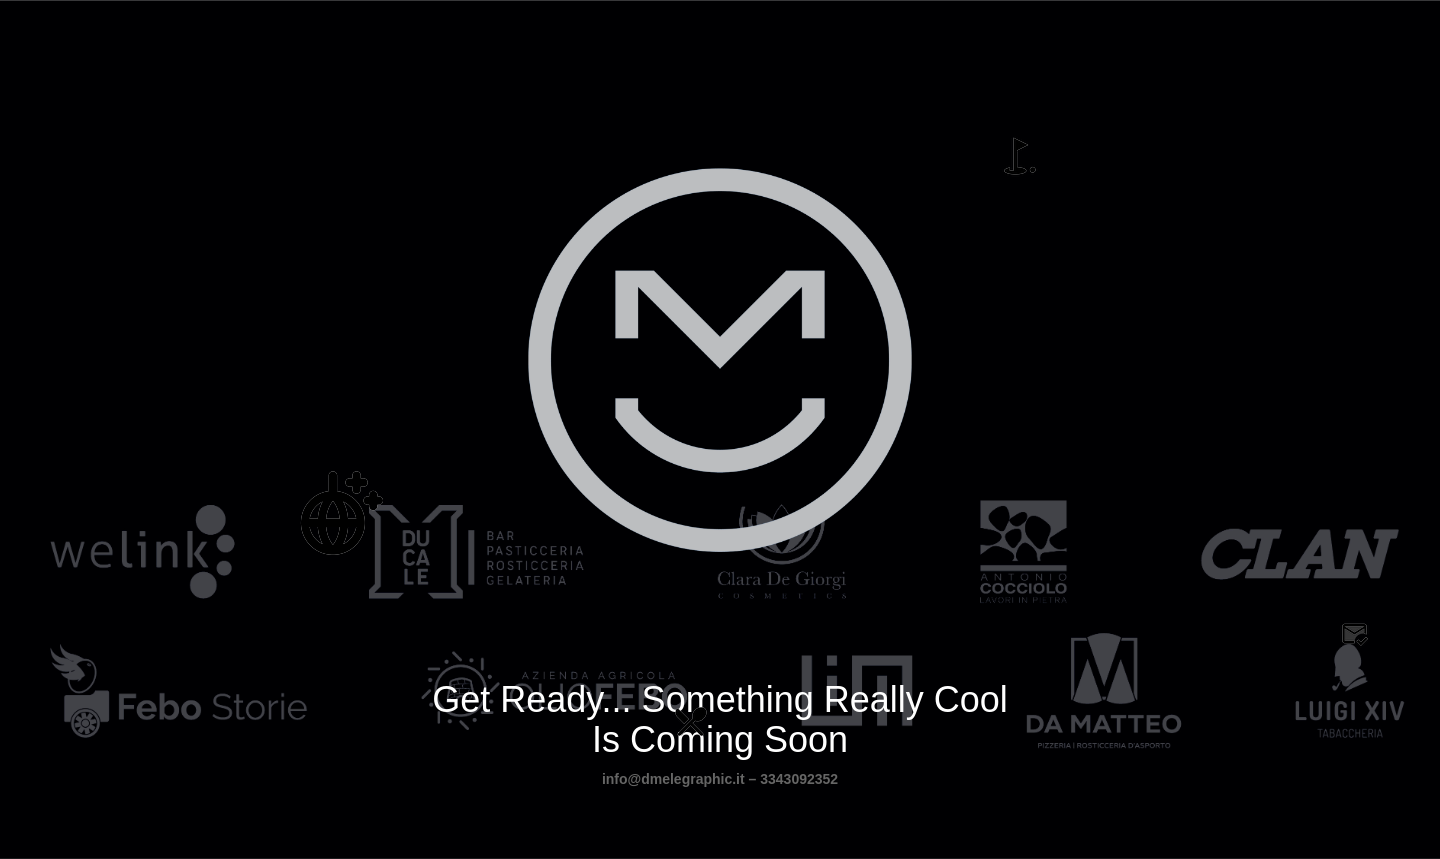  What do you see at coordinates (690, 721) in the screenshot?
I see `view restaurant or dining options` at bounding box center [690, 721].